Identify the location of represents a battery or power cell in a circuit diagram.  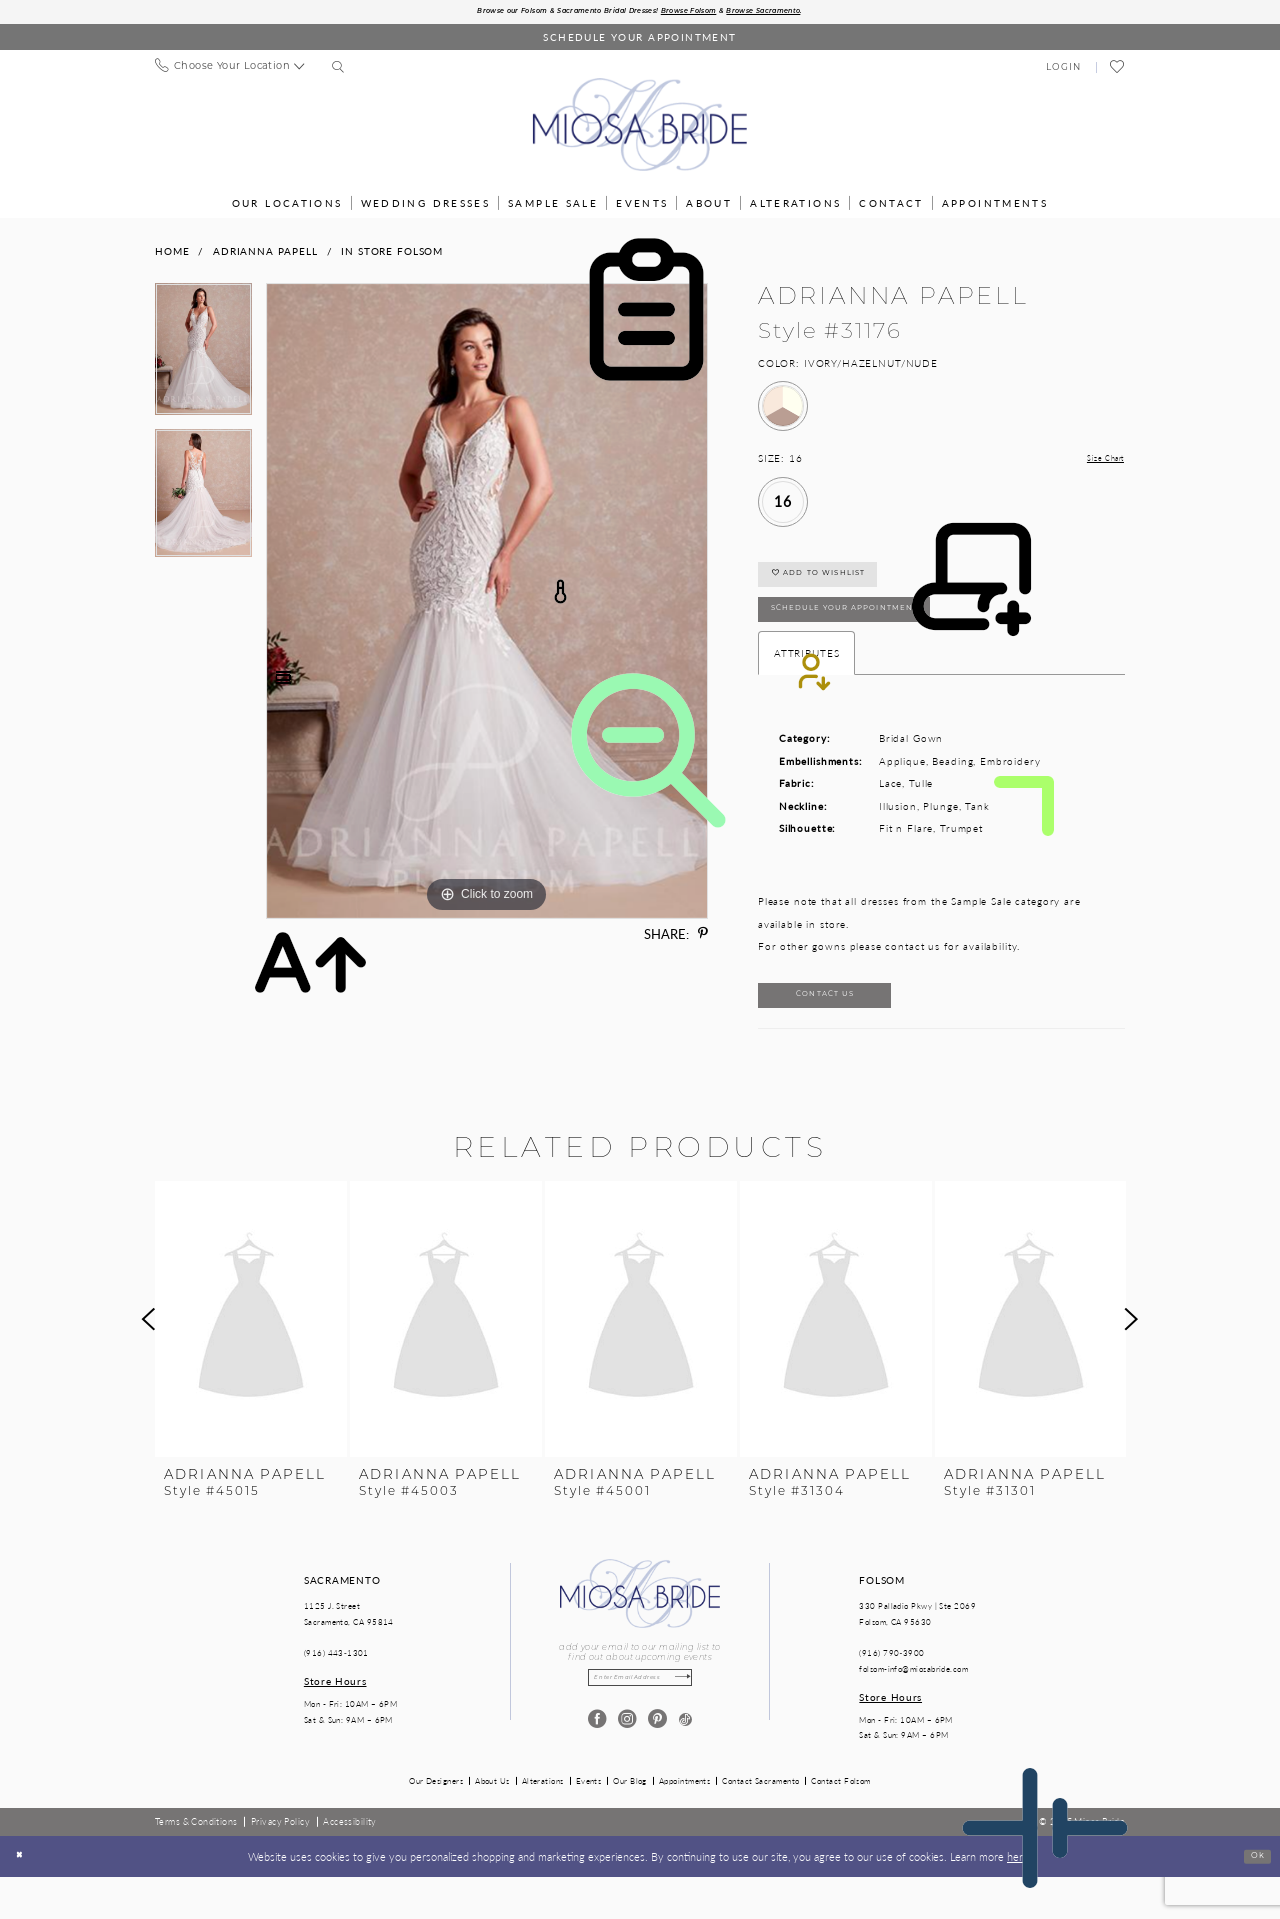
(1045, 1828).